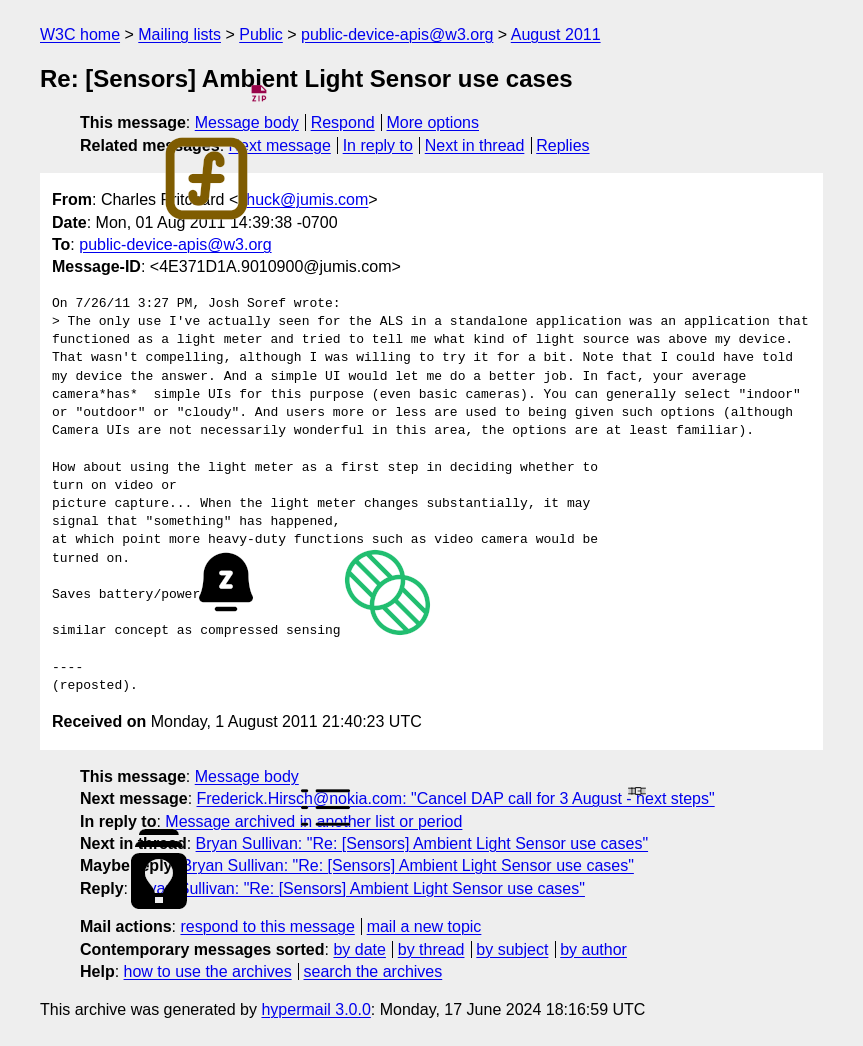 This screenshot has width=863, height=1046. Describe the element at coordinates (637, 791) in the screenshot. I see `access clothing or accessory settings` at that location.